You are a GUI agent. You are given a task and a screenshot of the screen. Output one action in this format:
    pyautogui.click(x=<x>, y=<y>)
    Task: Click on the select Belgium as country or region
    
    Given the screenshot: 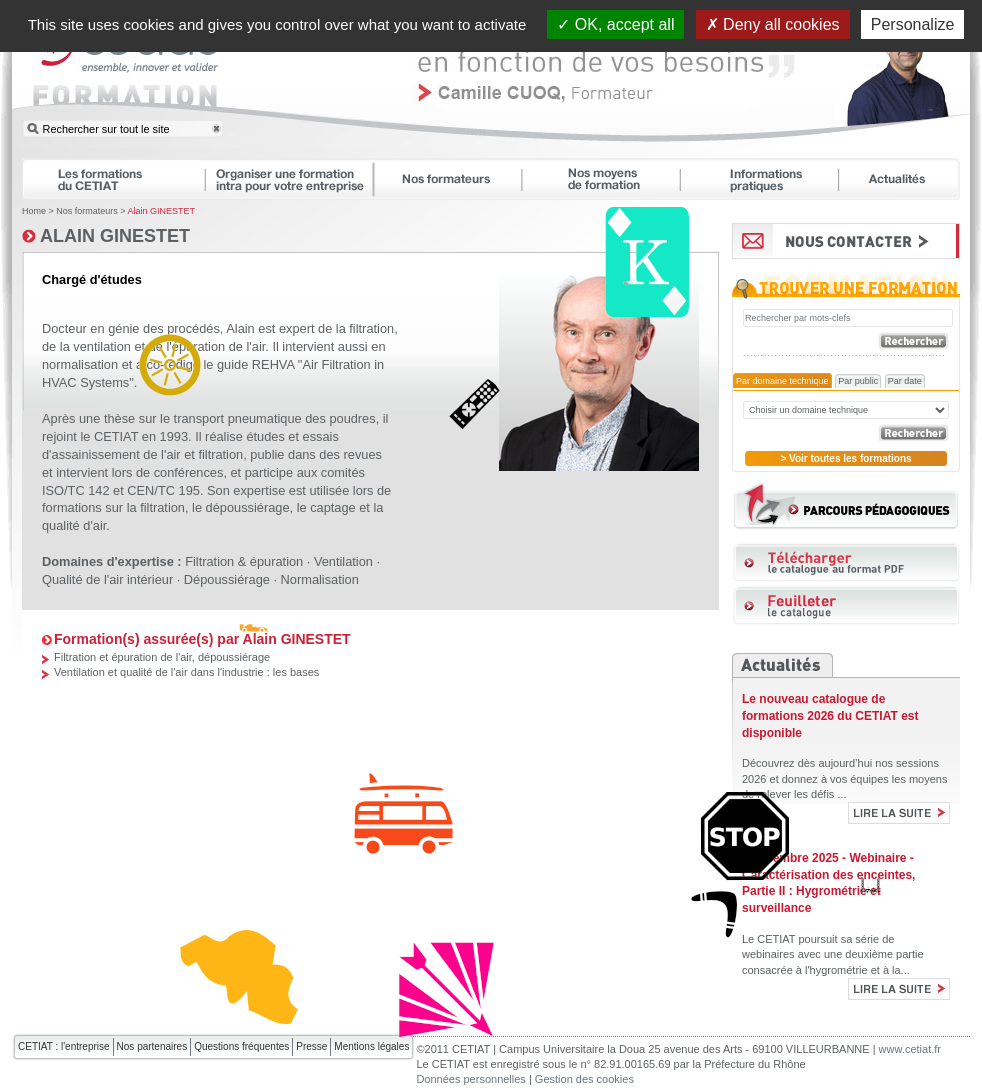 What is the action you would take?
    pyautogui.click(x=239, y=977)
    